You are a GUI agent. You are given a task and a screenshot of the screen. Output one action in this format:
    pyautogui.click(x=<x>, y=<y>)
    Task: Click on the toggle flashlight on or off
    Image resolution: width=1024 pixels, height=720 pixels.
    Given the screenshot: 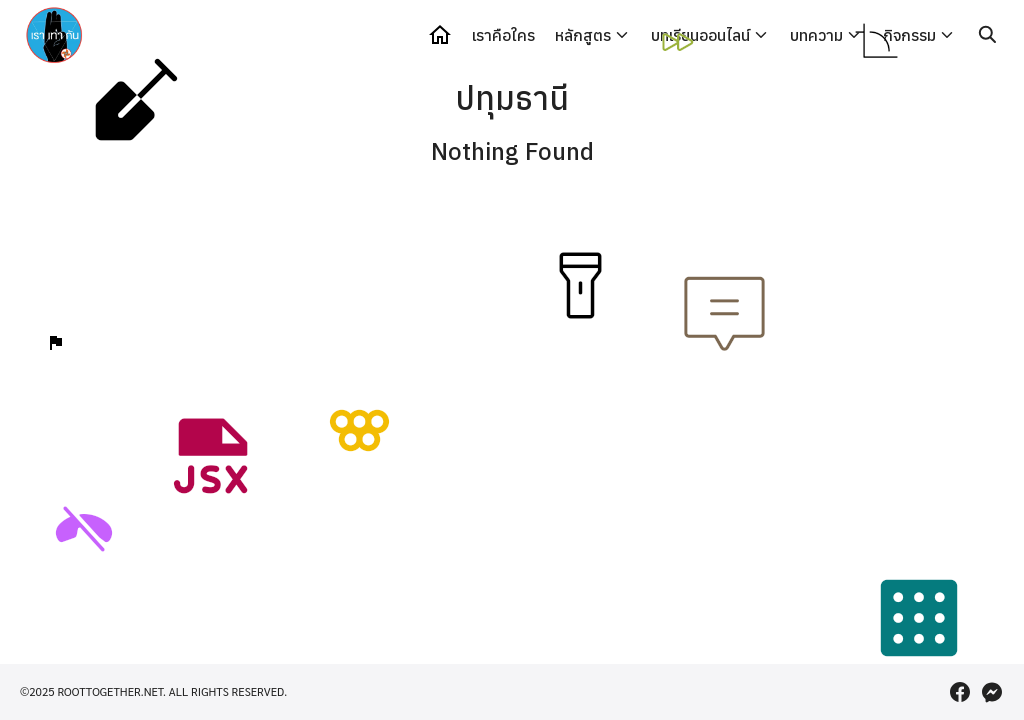 What is the action you would take?
    pyautogui.click(x=580, y=285)
    